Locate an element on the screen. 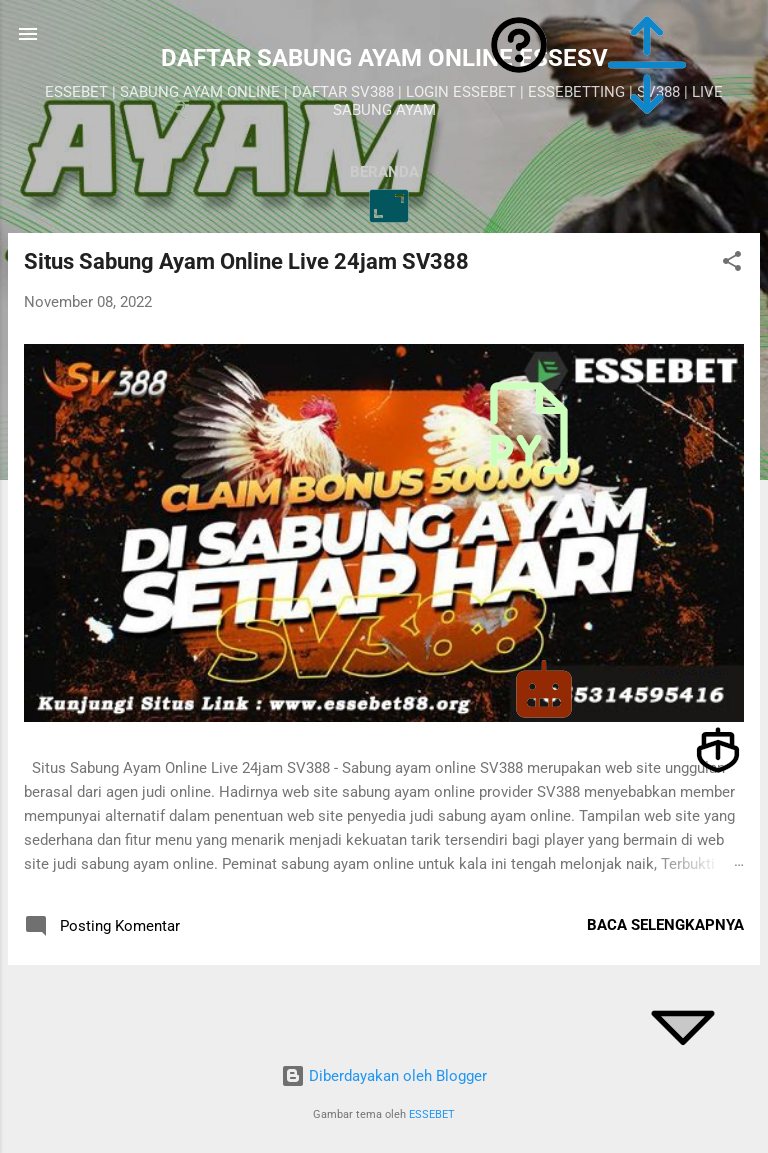 The width and height of the screenshot is (768, 1153). expand a dropdown menu is located at coordinates (683, 1025).